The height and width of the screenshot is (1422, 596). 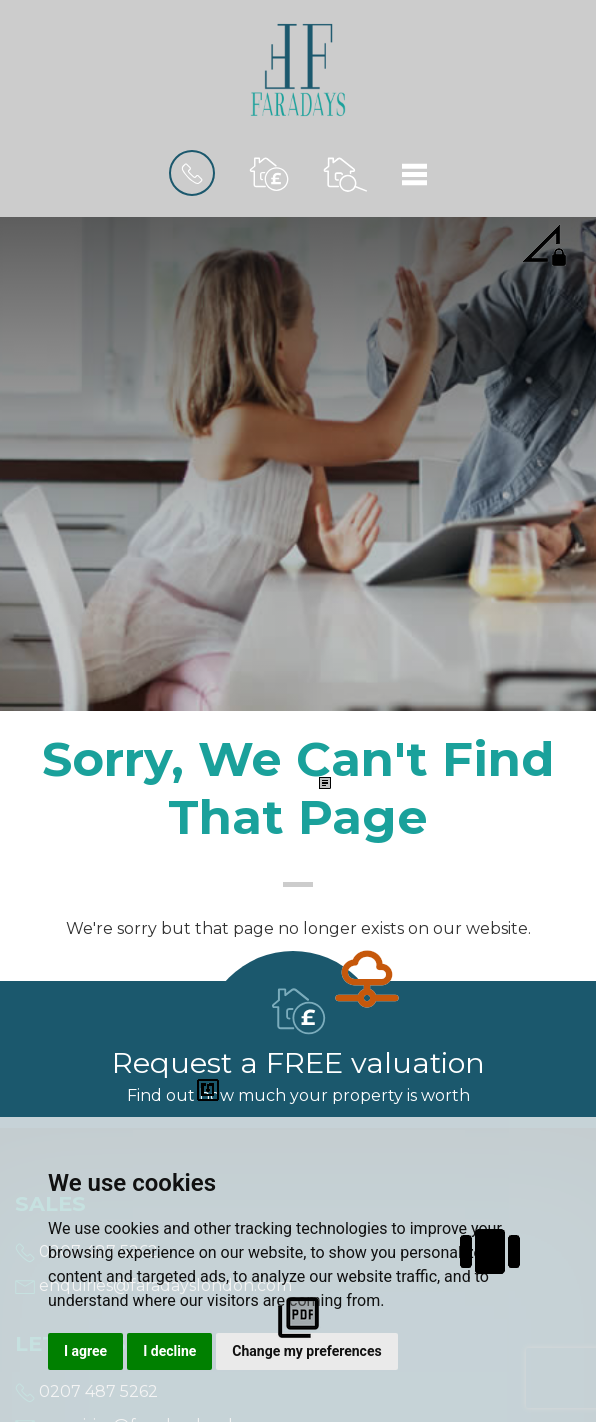 I want to click on view content in carousel format, so click(x=490, y=1253).